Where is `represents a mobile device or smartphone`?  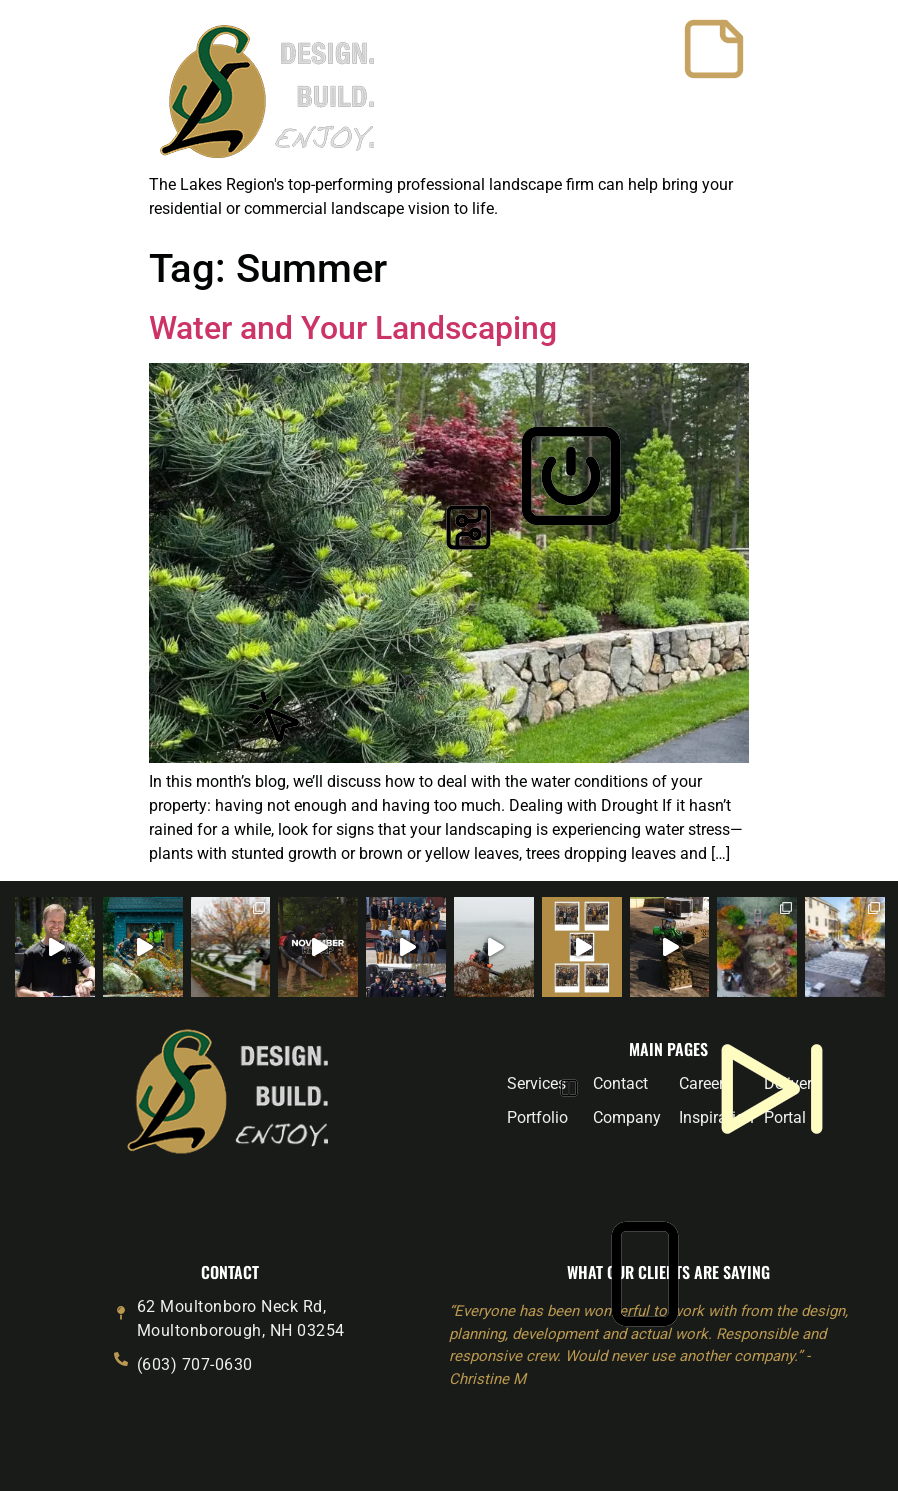
represents a mobile device or smartphone is located at coordinates (645, 1274).